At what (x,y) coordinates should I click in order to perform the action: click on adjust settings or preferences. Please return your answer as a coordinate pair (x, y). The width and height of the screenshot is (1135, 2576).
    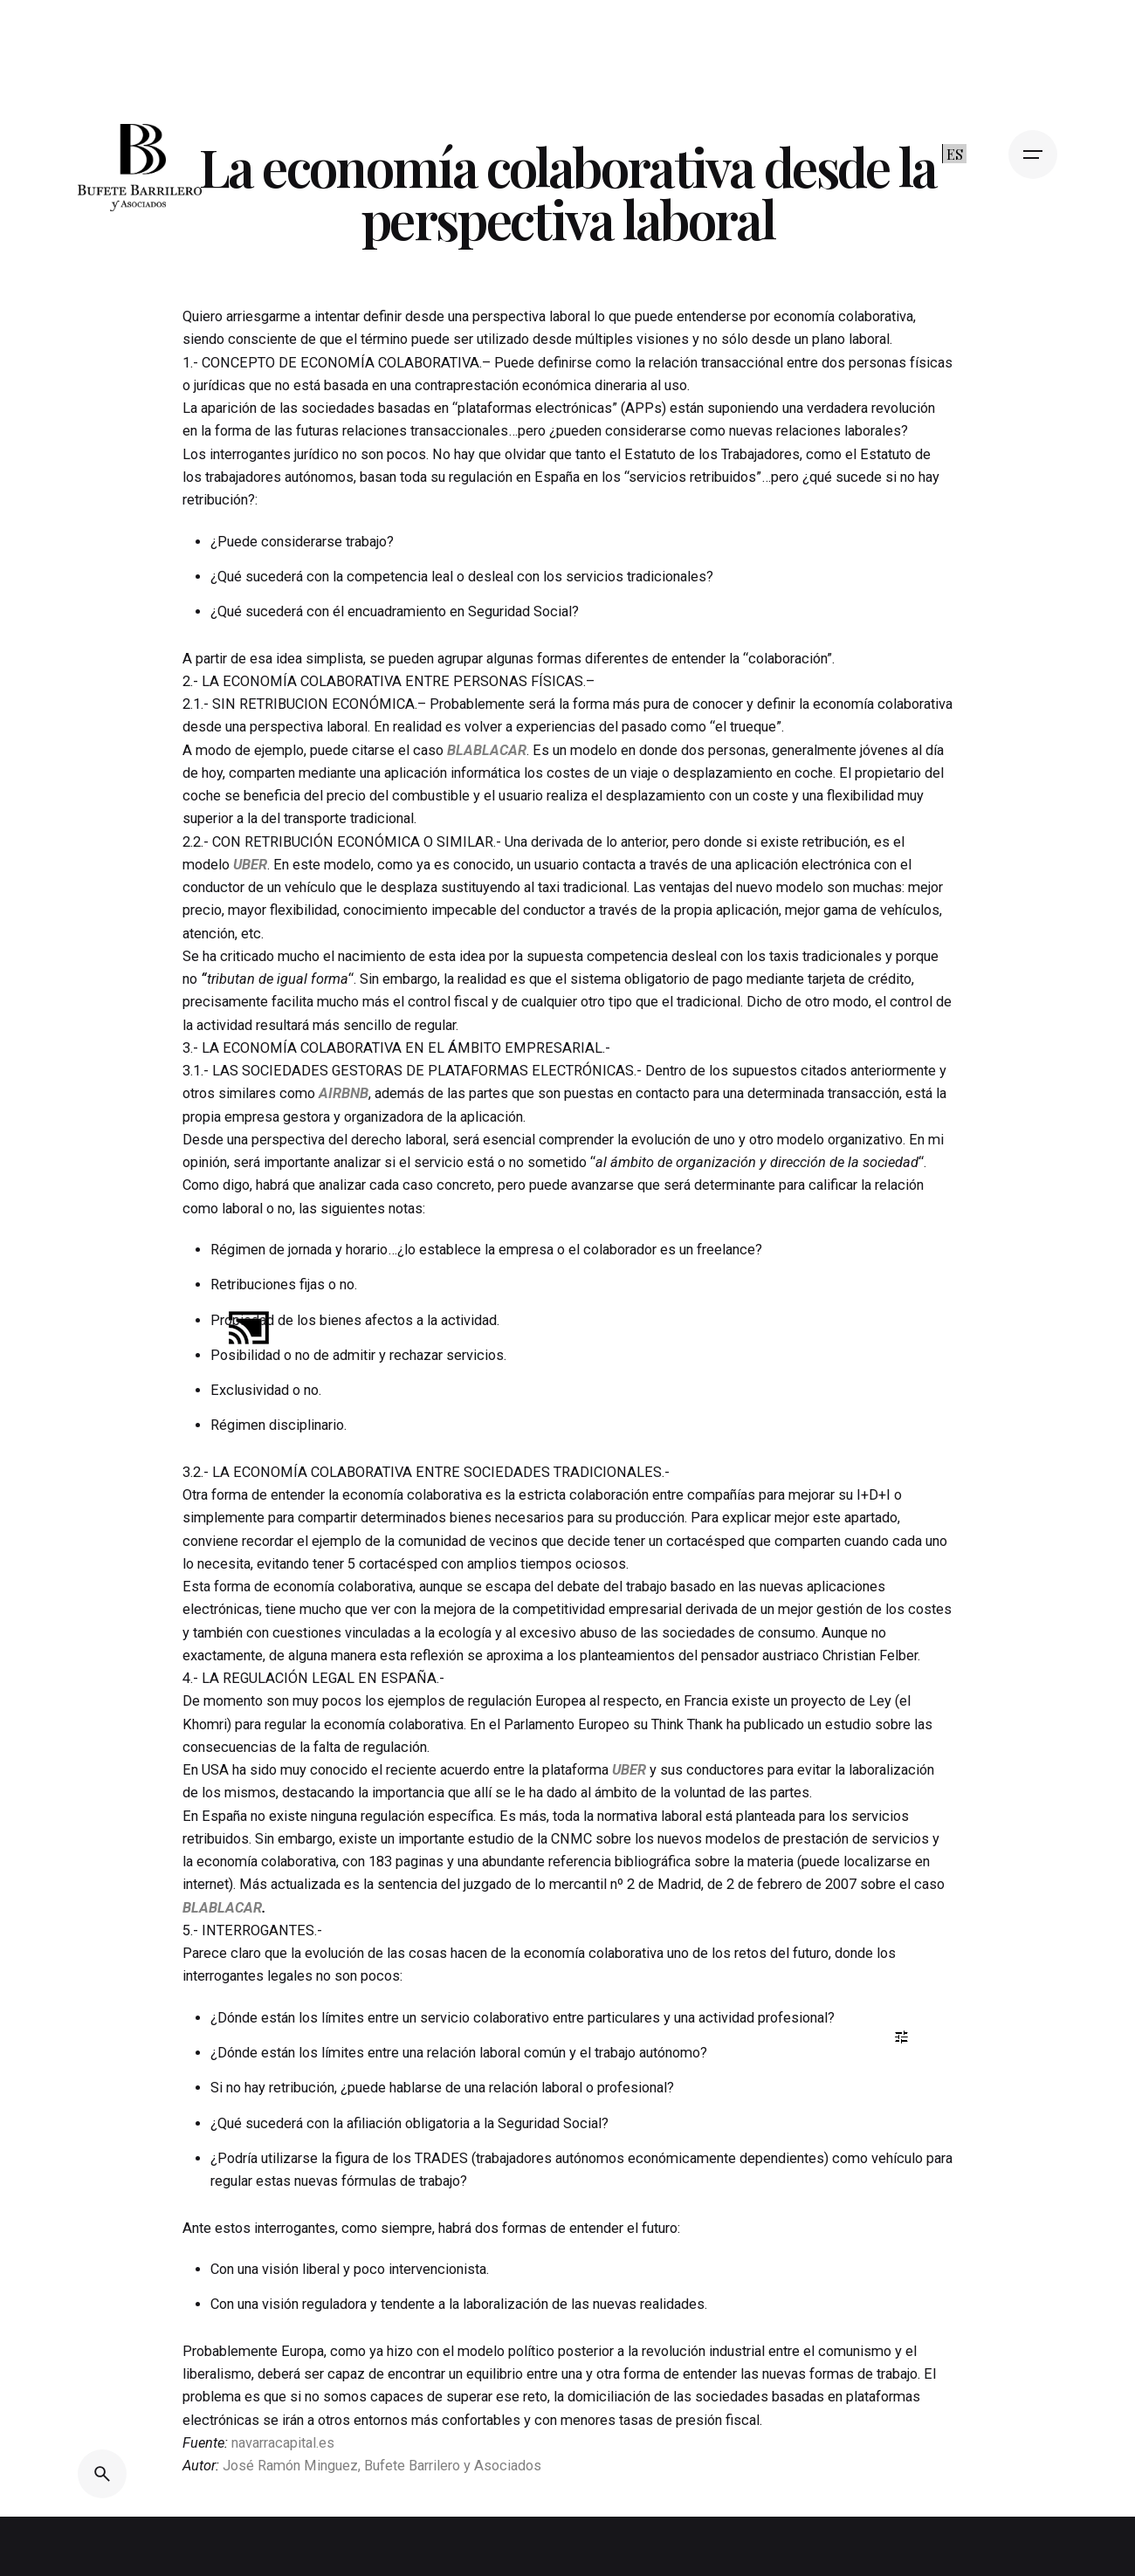
    Looking at the image, I should click on (901, 2037).